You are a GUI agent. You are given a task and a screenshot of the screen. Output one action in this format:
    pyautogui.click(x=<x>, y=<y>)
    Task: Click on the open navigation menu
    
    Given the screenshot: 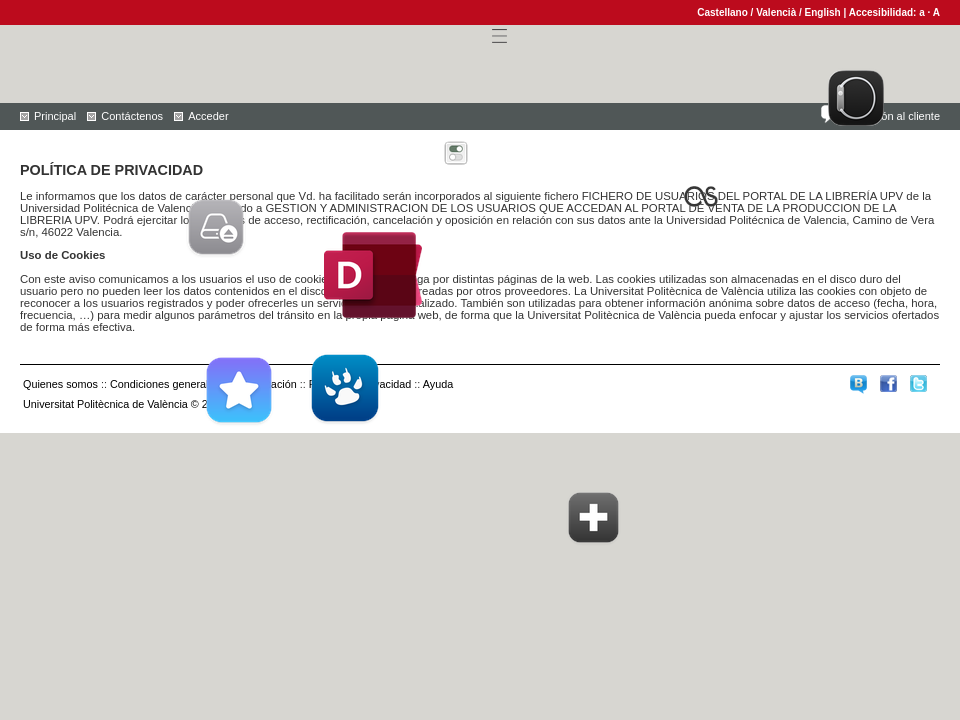 What is the action you would take?
    pyautogui.click(x=499, y=36)
    